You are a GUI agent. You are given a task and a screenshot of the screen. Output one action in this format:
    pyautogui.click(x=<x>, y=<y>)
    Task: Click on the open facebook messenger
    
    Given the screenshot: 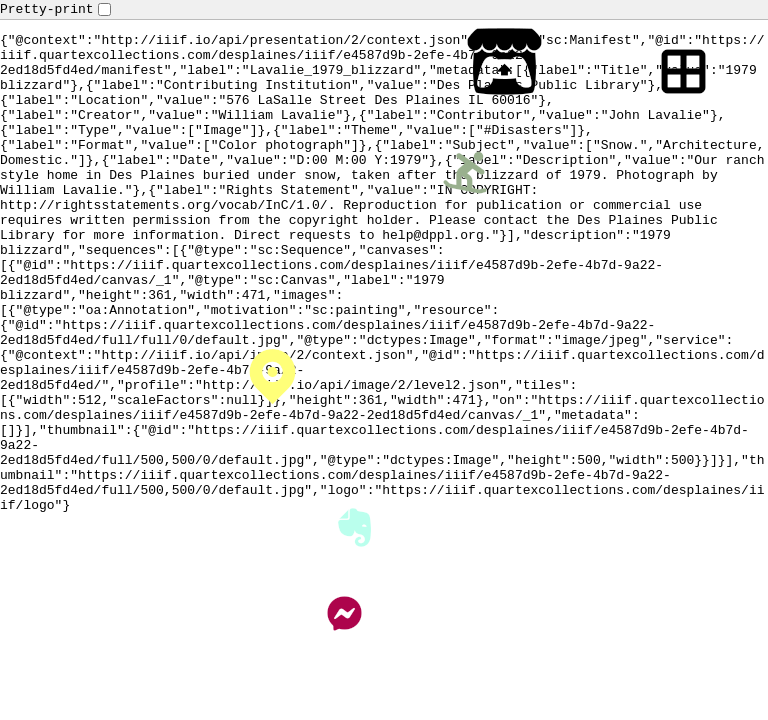 What is the action you would take?
    pyautogui.click(x=344, y=613)
    